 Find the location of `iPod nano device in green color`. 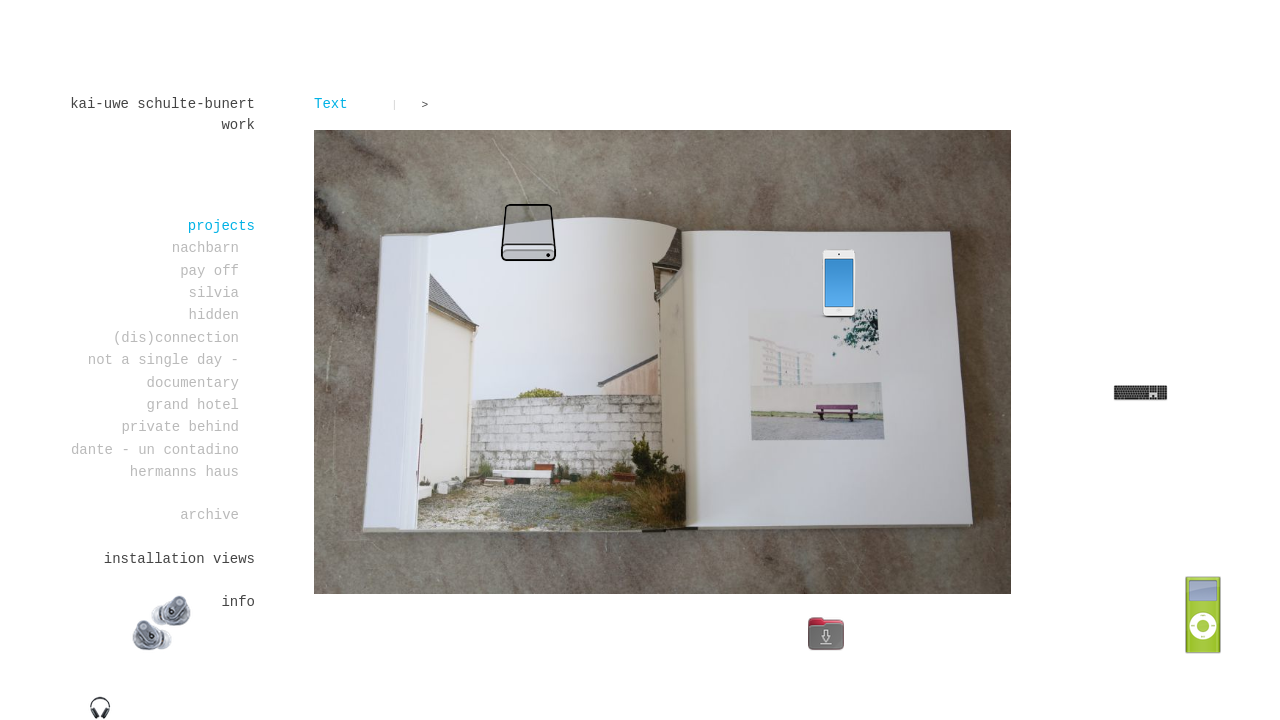

iPod nano device in green color is located at coordinates (1203, 615).